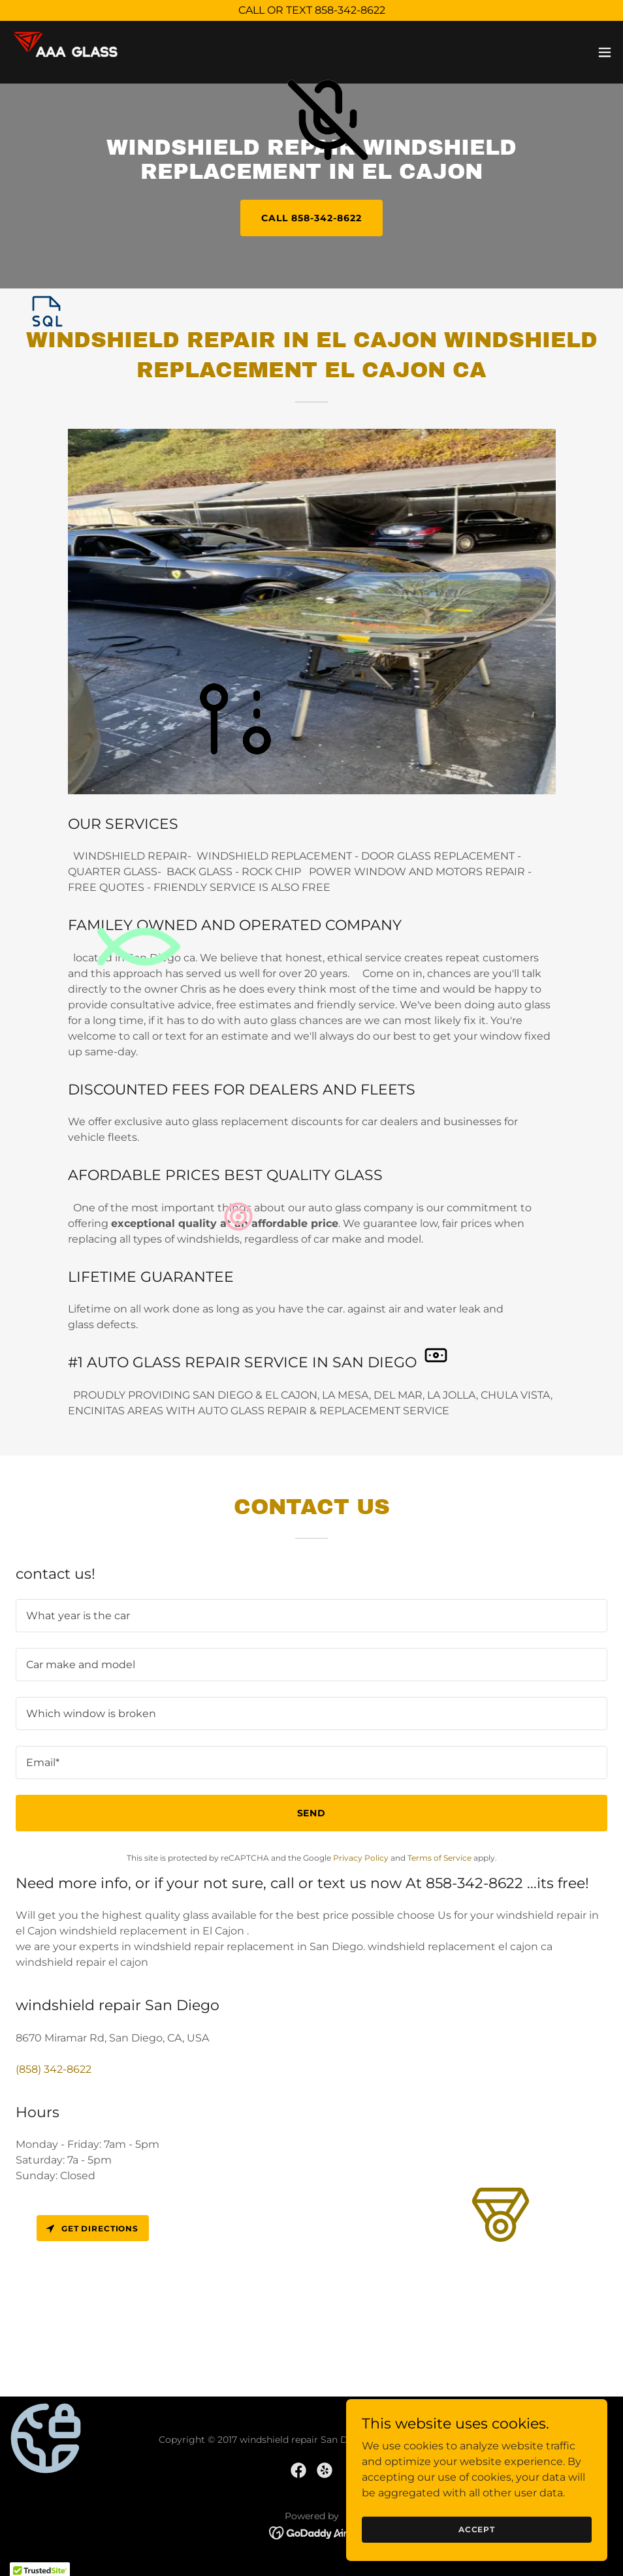 This screenshot has width=623, height=2576. I want to click on ichthys or christian fish symbol, so click(138, 946).